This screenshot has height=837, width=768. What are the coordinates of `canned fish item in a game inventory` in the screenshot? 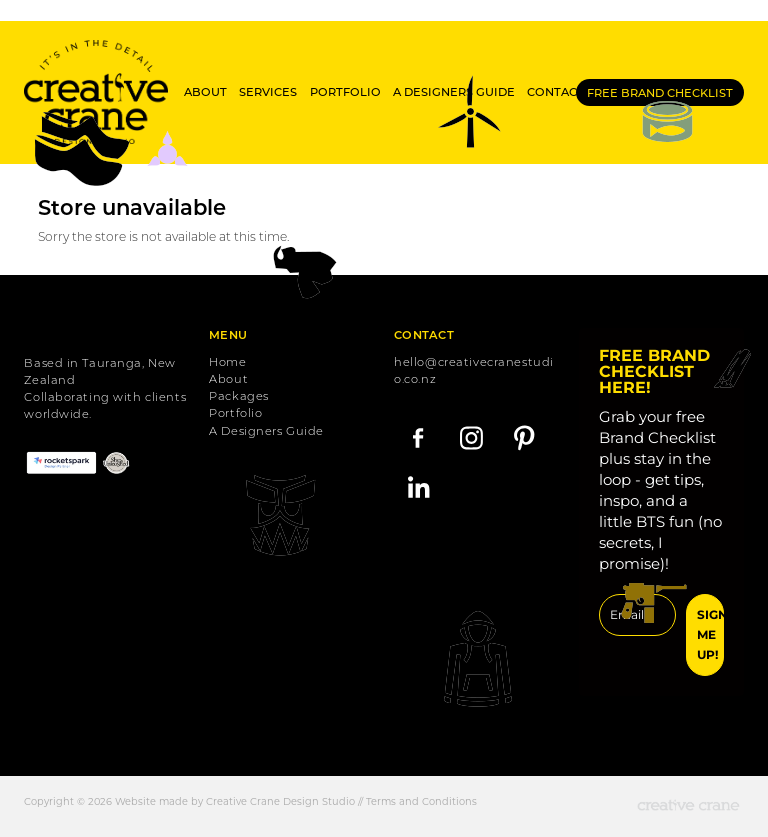 It's located at (667, 121).